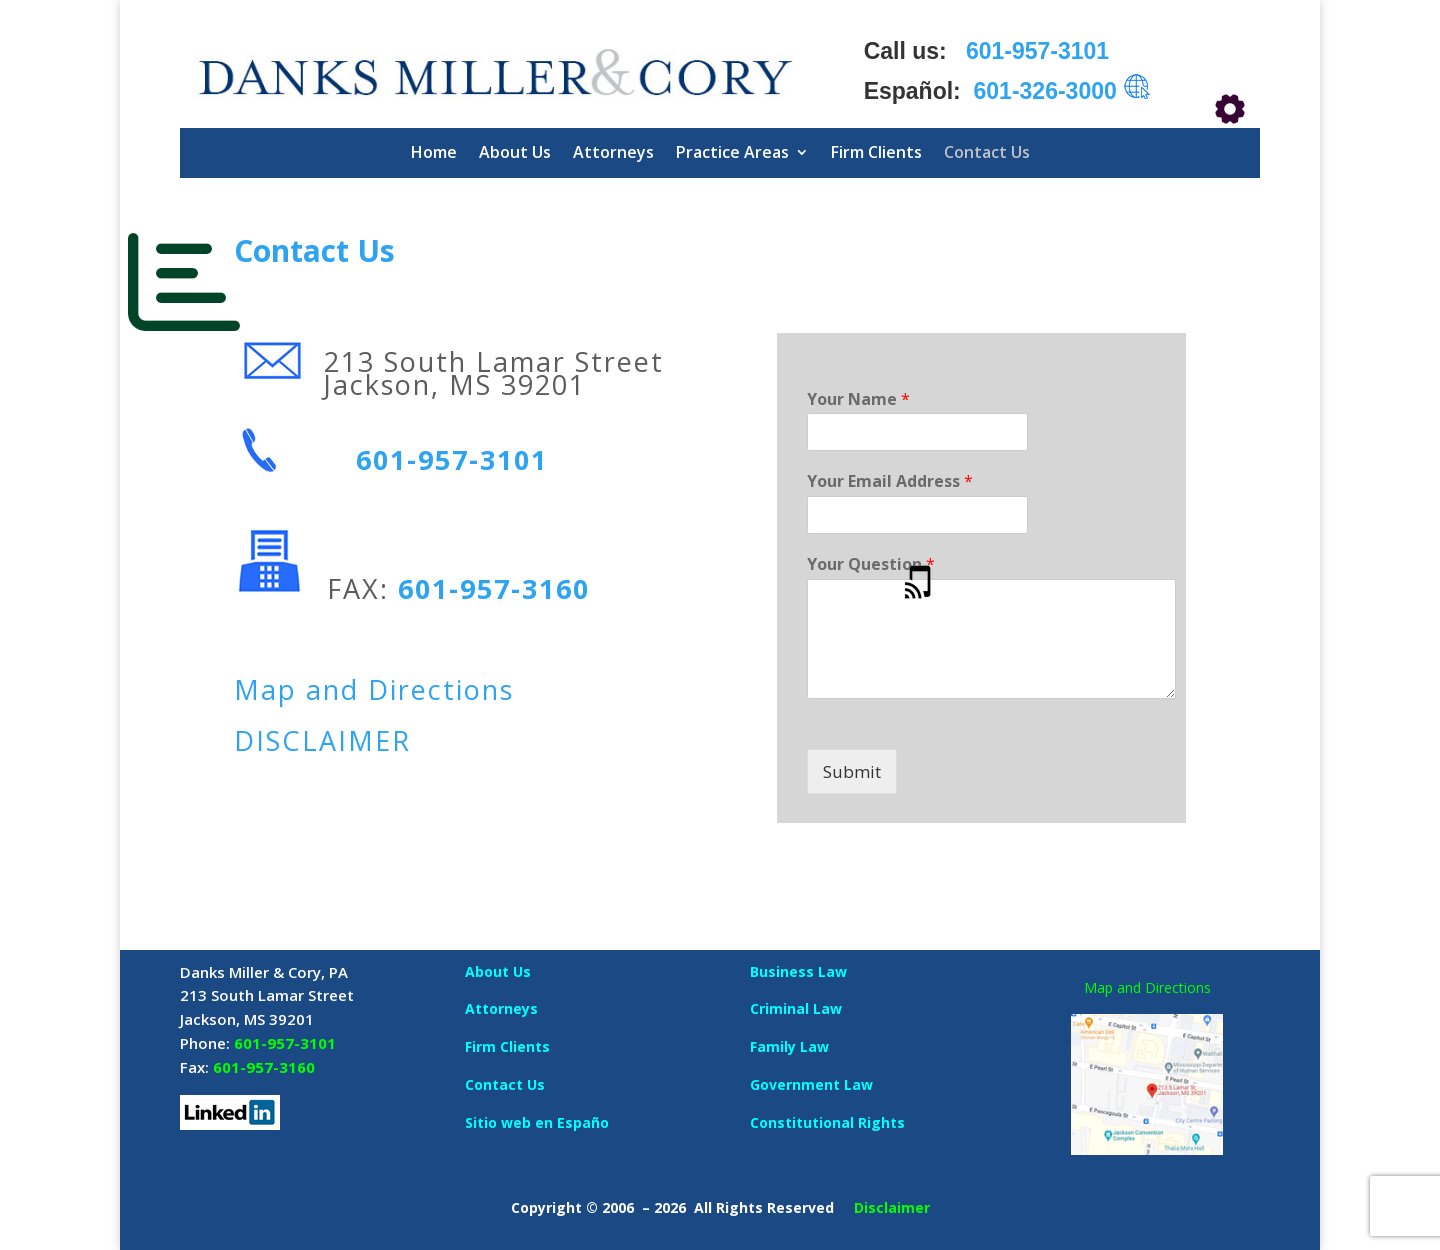 The width and height of the screenshot is (1440, 1250). Describe the element at coordinates (184, 282) in the screenshot. I see `view analytics or statistics` at that location.